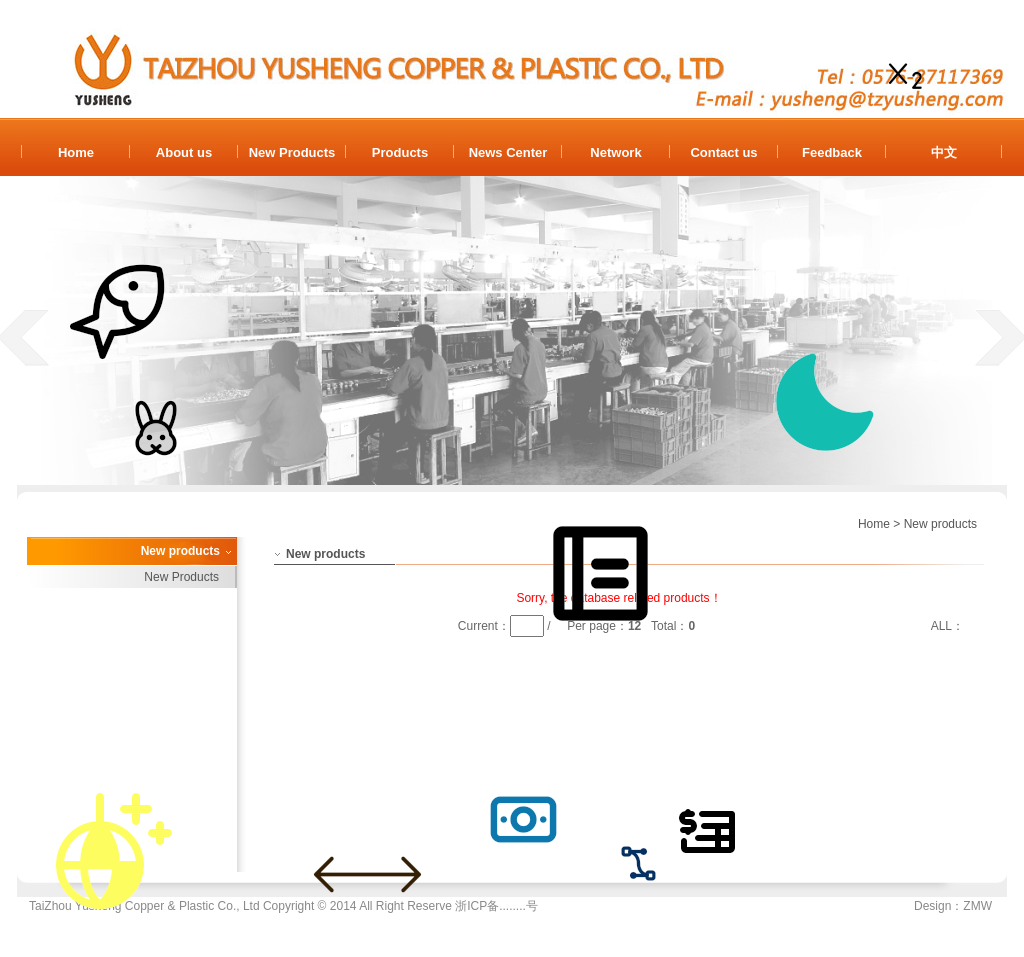 The height and width of the screenshot is (957, 1024). Describe the element at coordinates (708, 832) in the screenshot. I see `view invoice or billing details` at that location.